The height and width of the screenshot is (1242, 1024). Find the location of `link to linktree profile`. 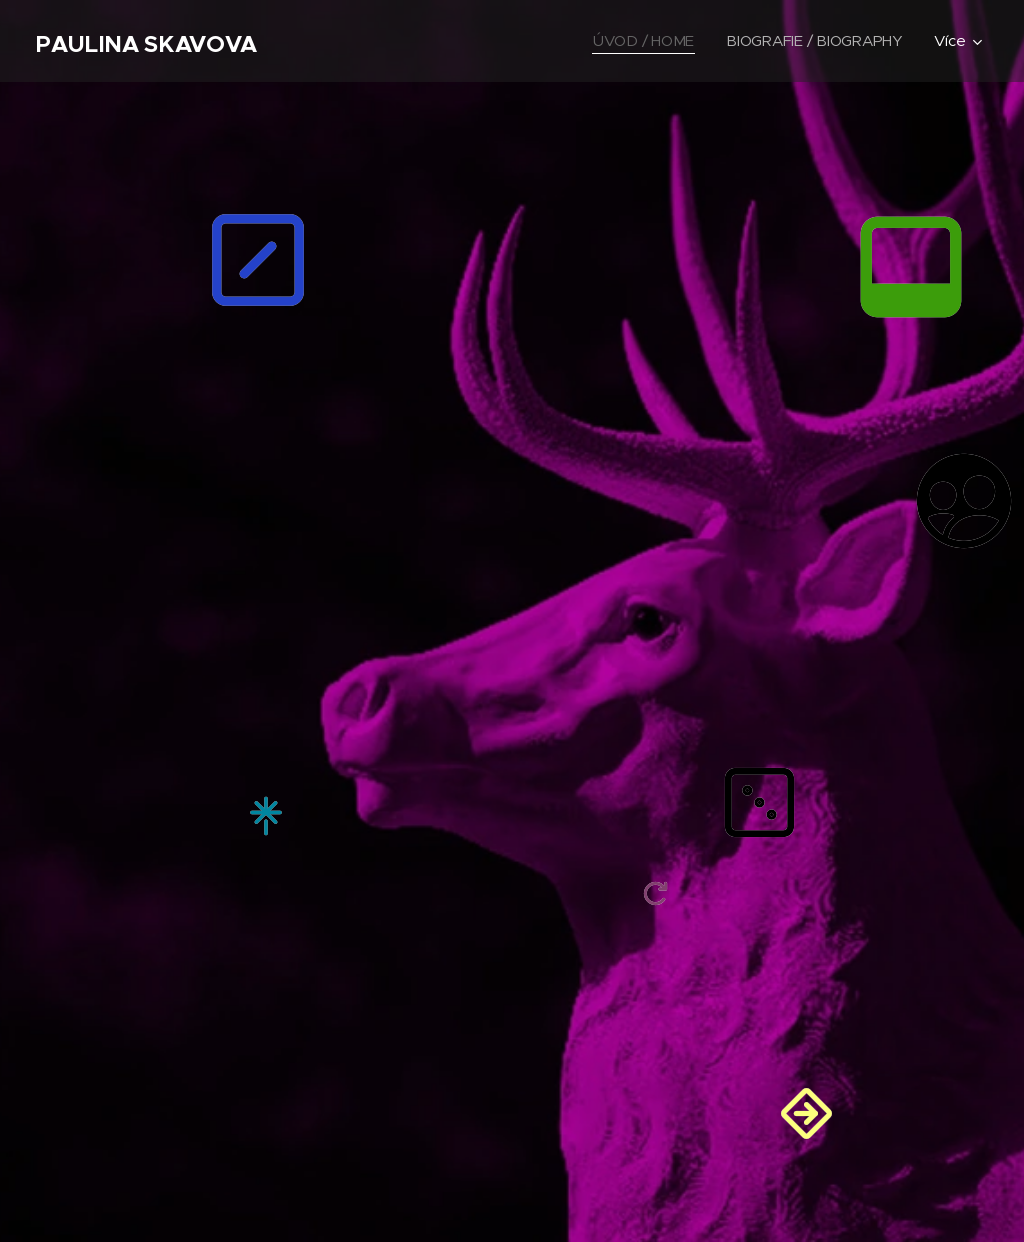

link to linktree profile is located at coordinates (266, 816).